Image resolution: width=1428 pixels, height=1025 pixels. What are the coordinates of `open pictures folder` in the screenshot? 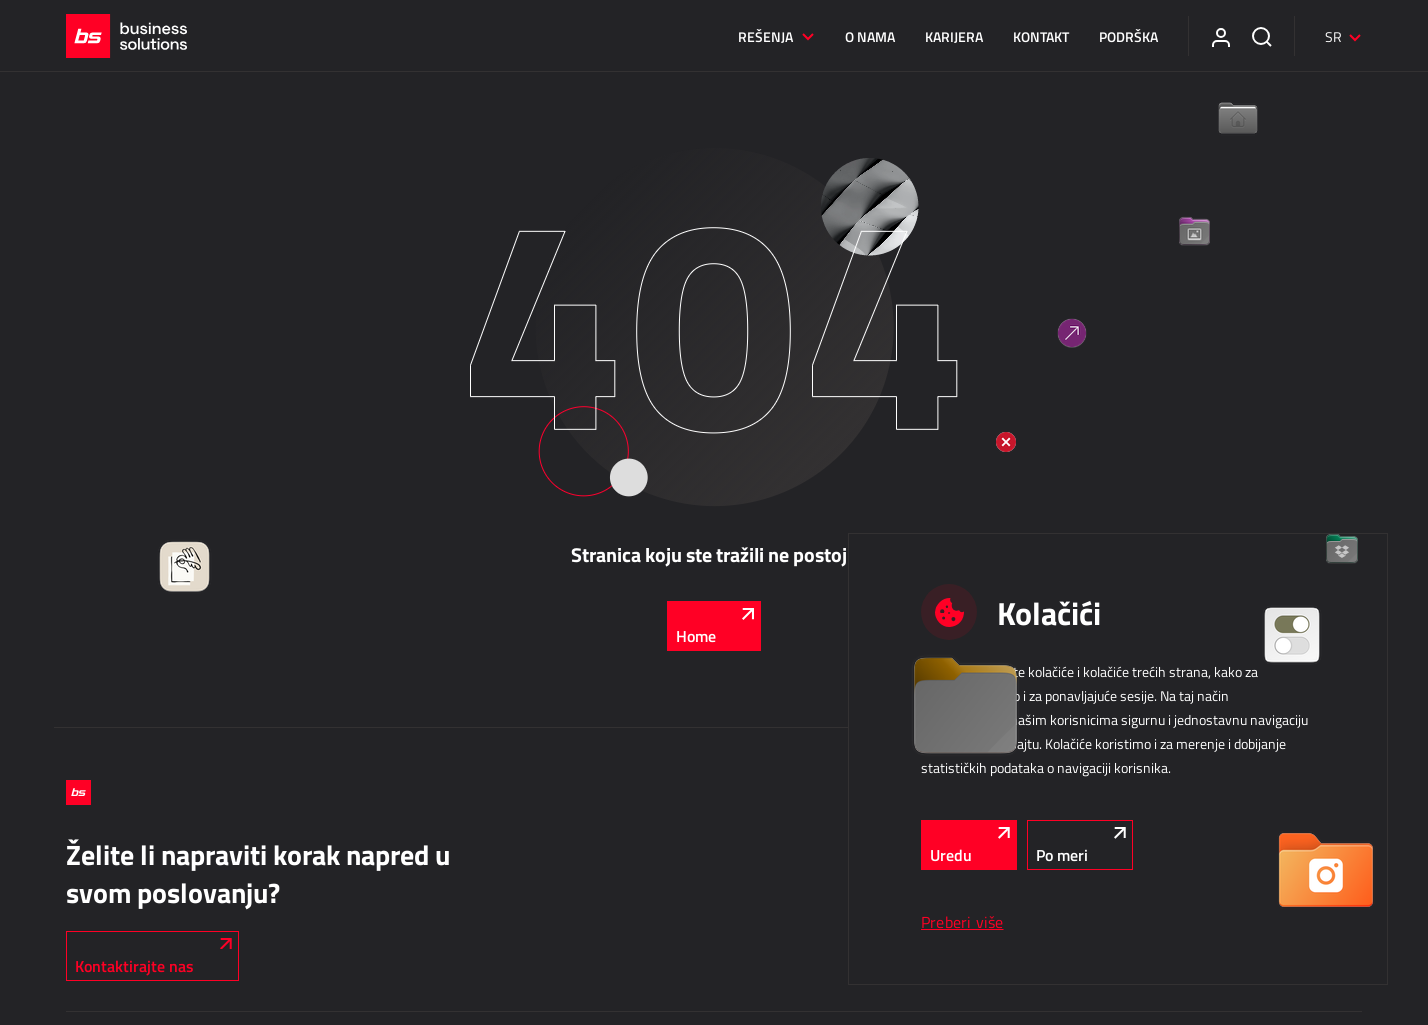 It's located at (1194, 230).